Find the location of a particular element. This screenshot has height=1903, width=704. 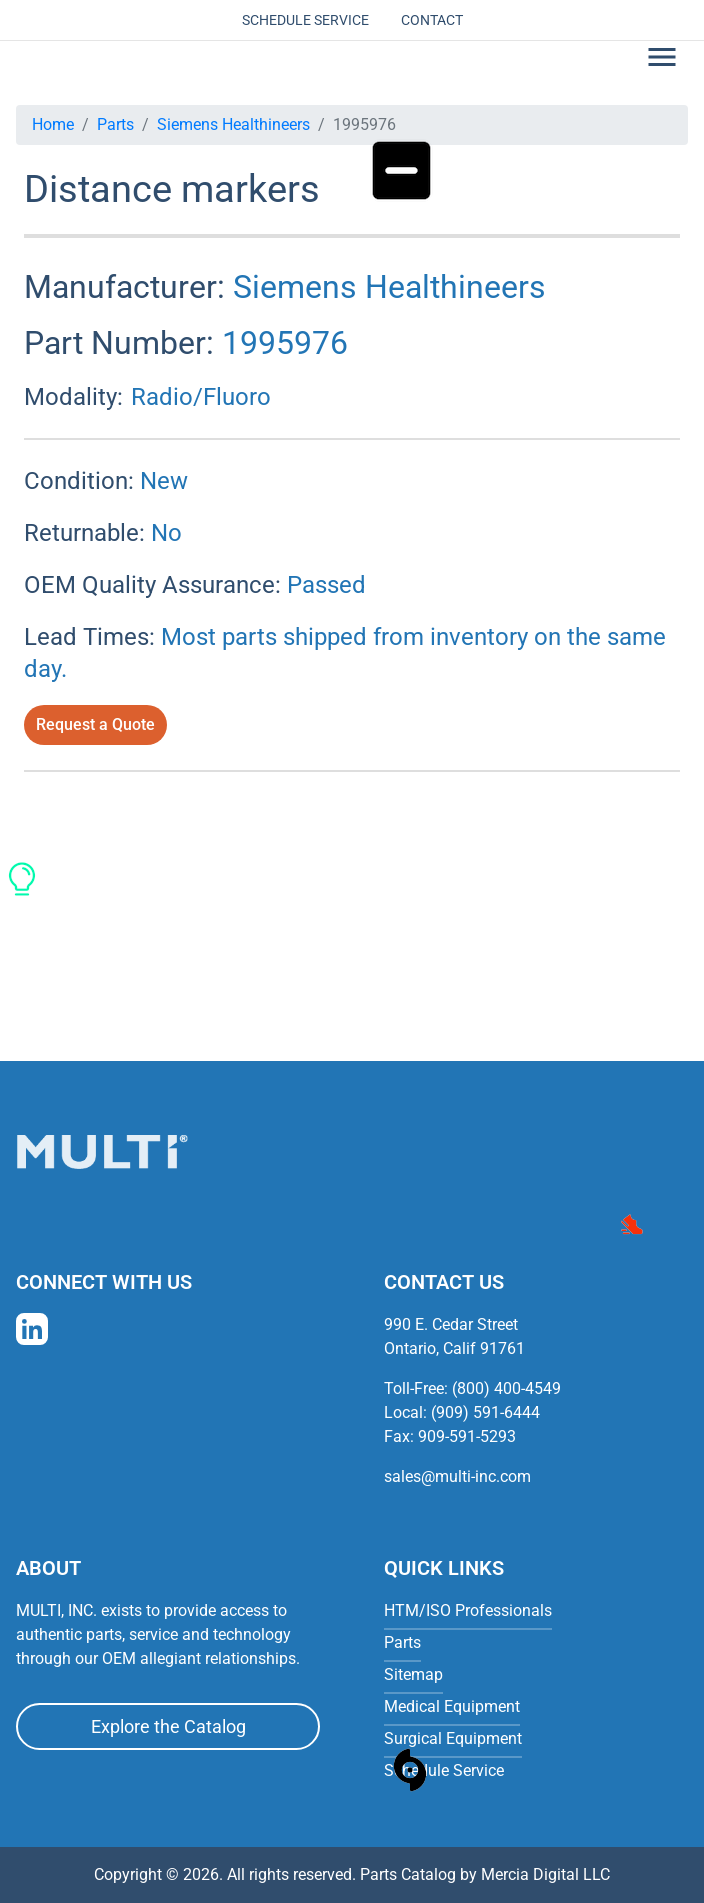

indicates hurricane or tropical storm warning is located at coordinates (410, 1770).